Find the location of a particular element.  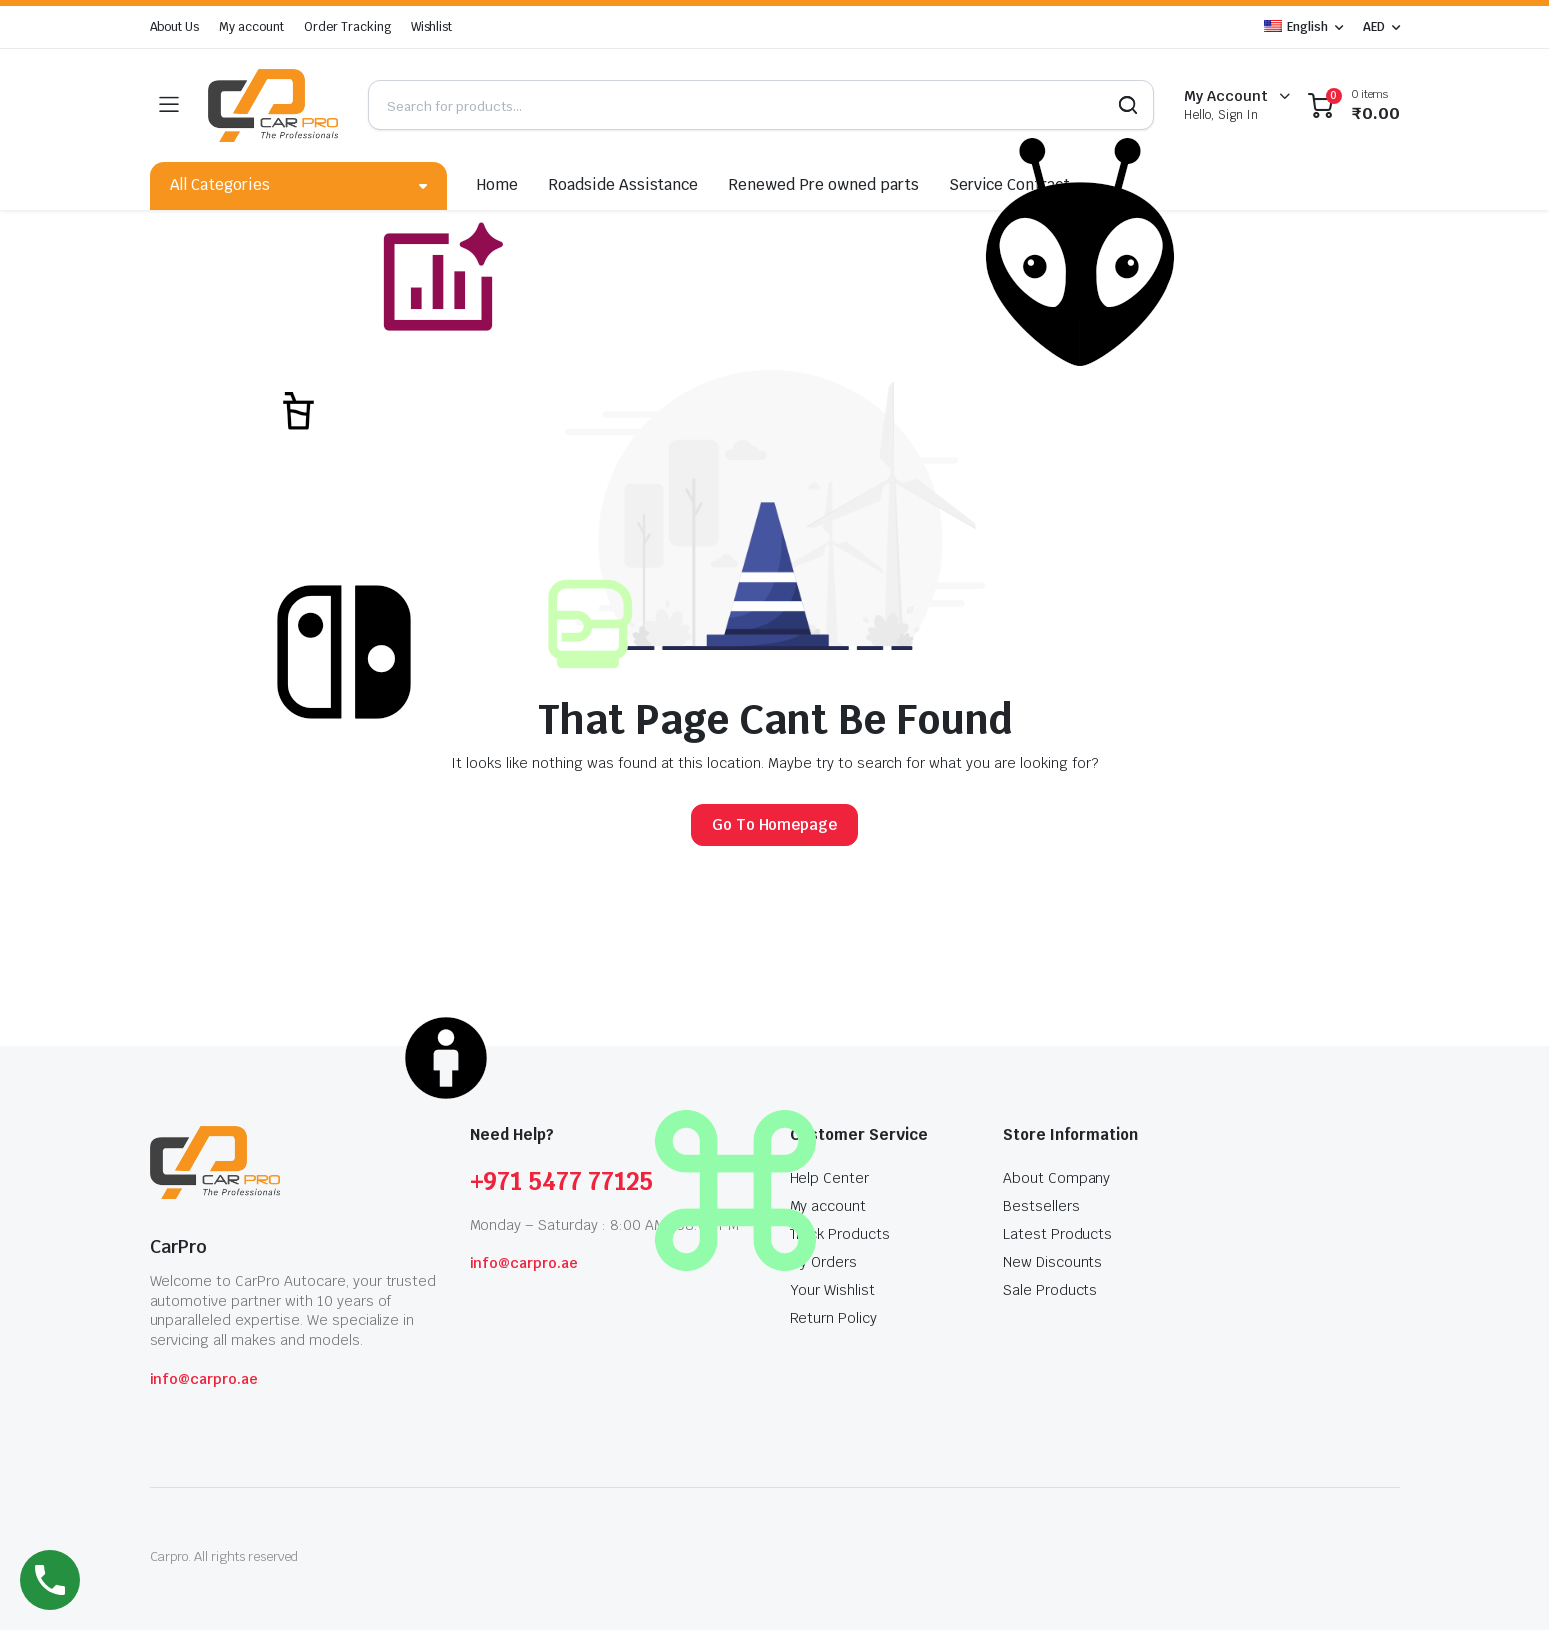

indicates content requiring attribution under creative commons license is located at coordinates (446, 1058).